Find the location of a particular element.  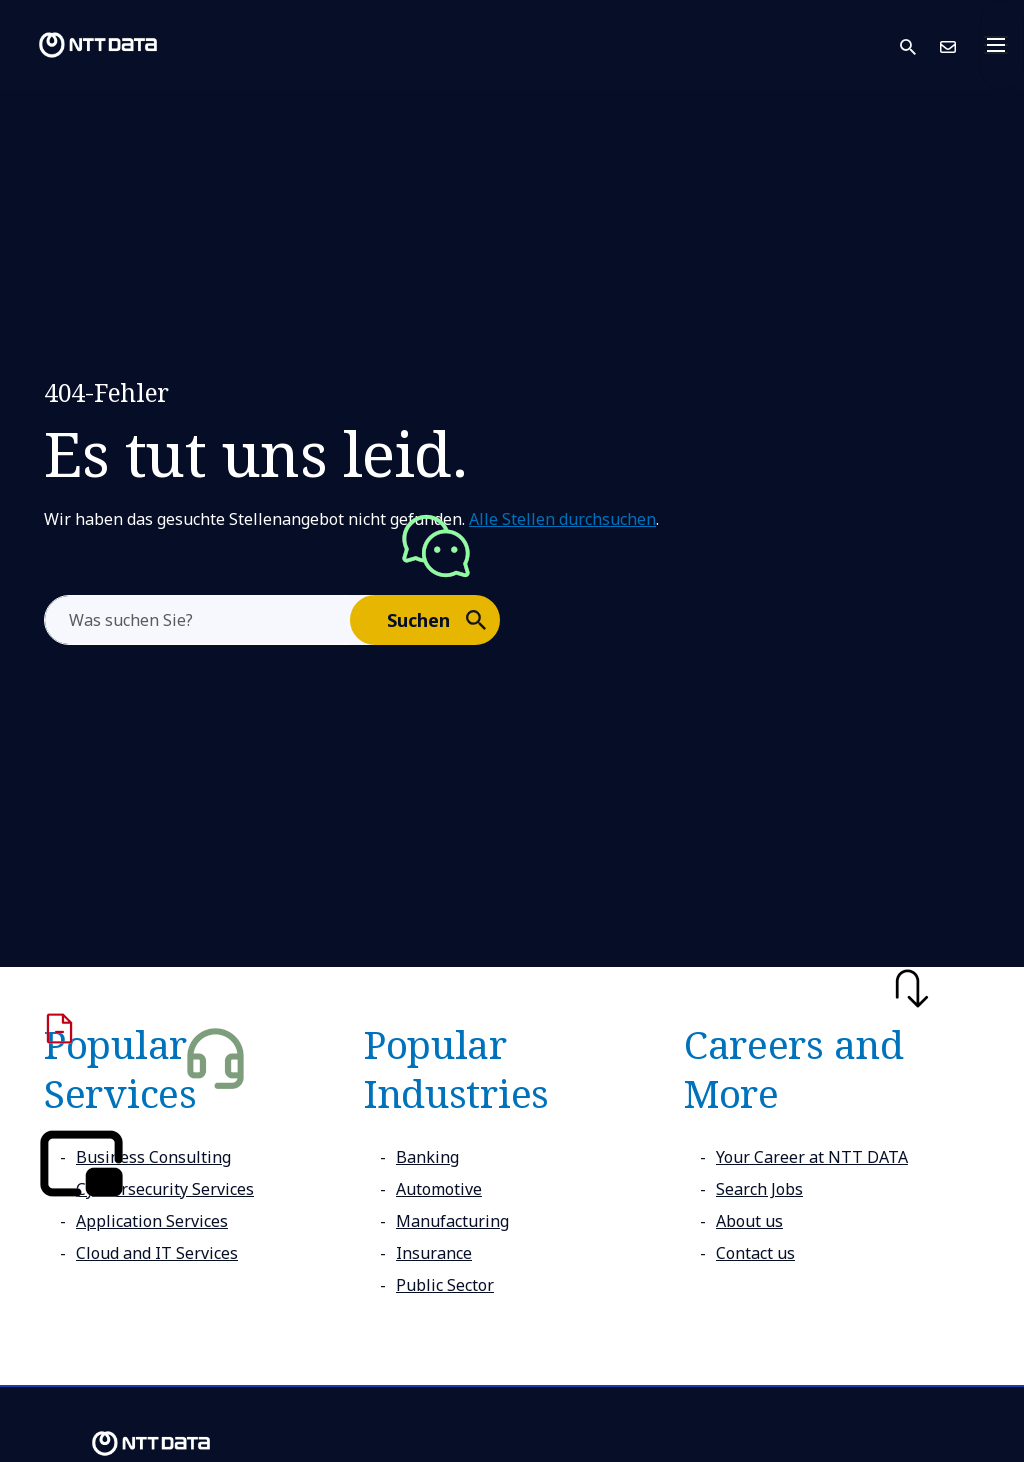

redo or repeat last action is located at coordinates (910, 988).